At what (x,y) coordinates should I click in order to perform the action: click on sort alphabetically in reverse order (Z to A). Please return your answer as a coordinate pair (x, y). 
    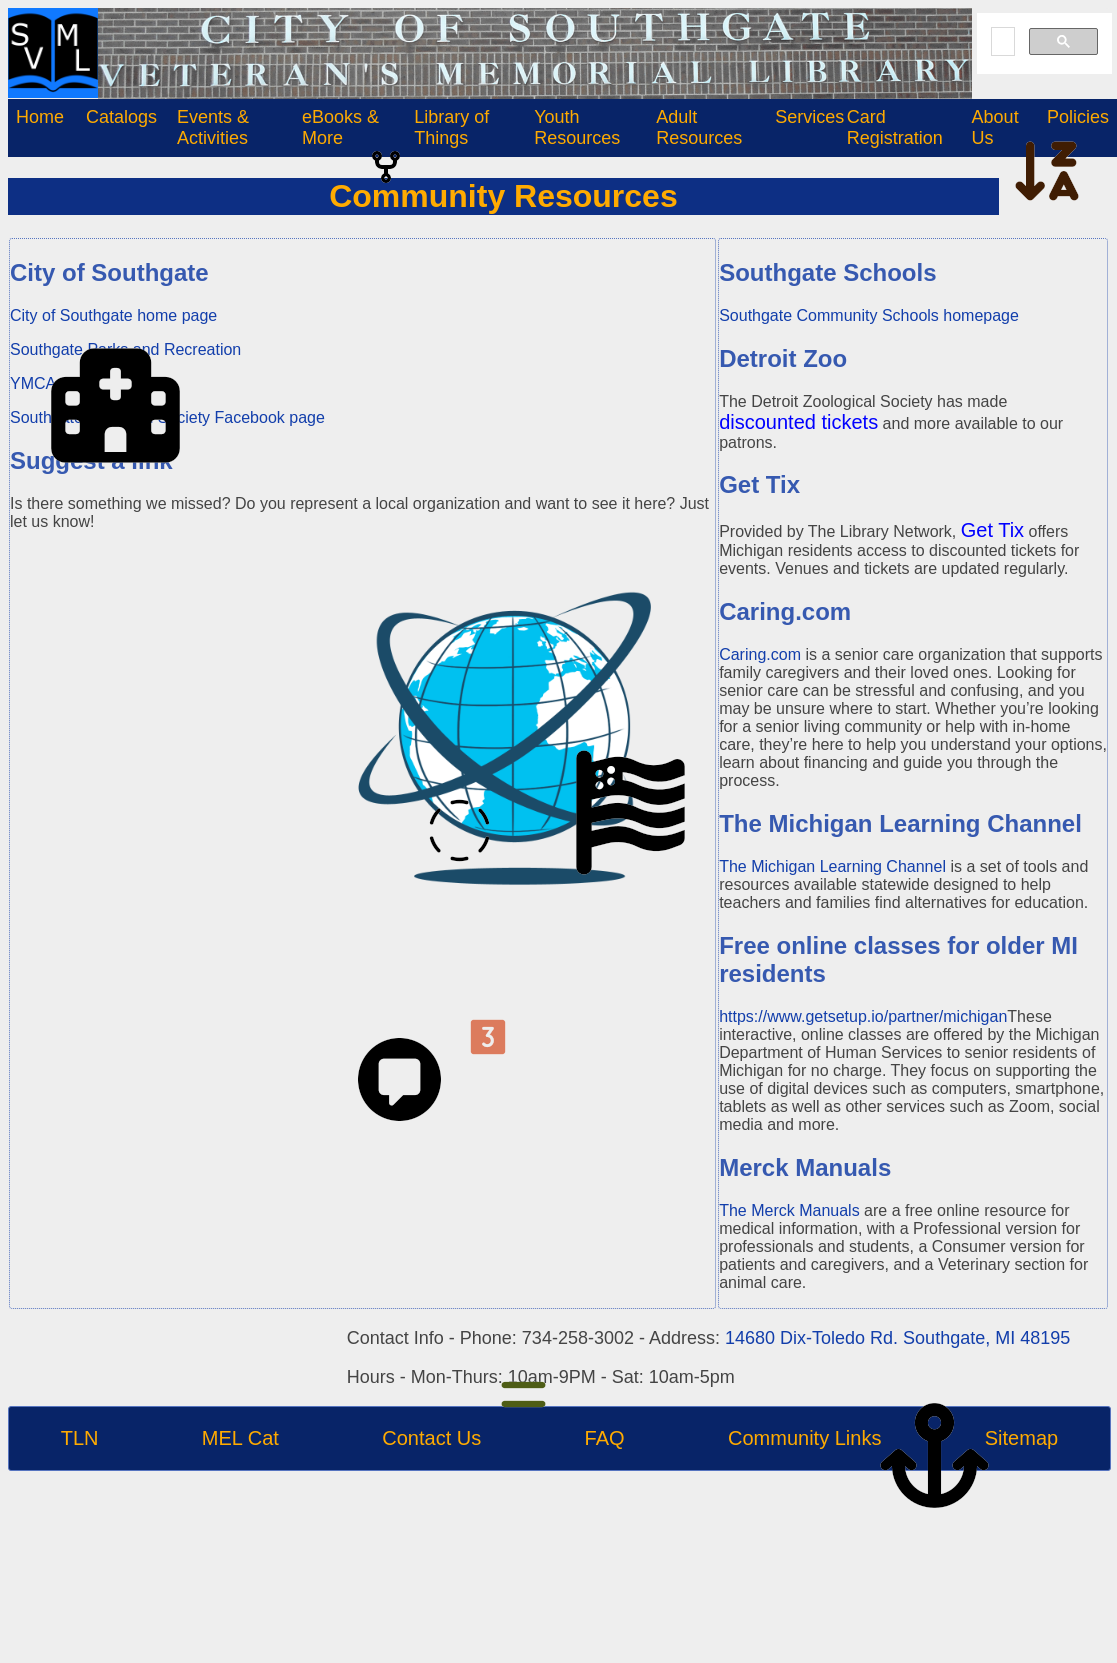
    Looking at the image, I should click on (1047, 171).